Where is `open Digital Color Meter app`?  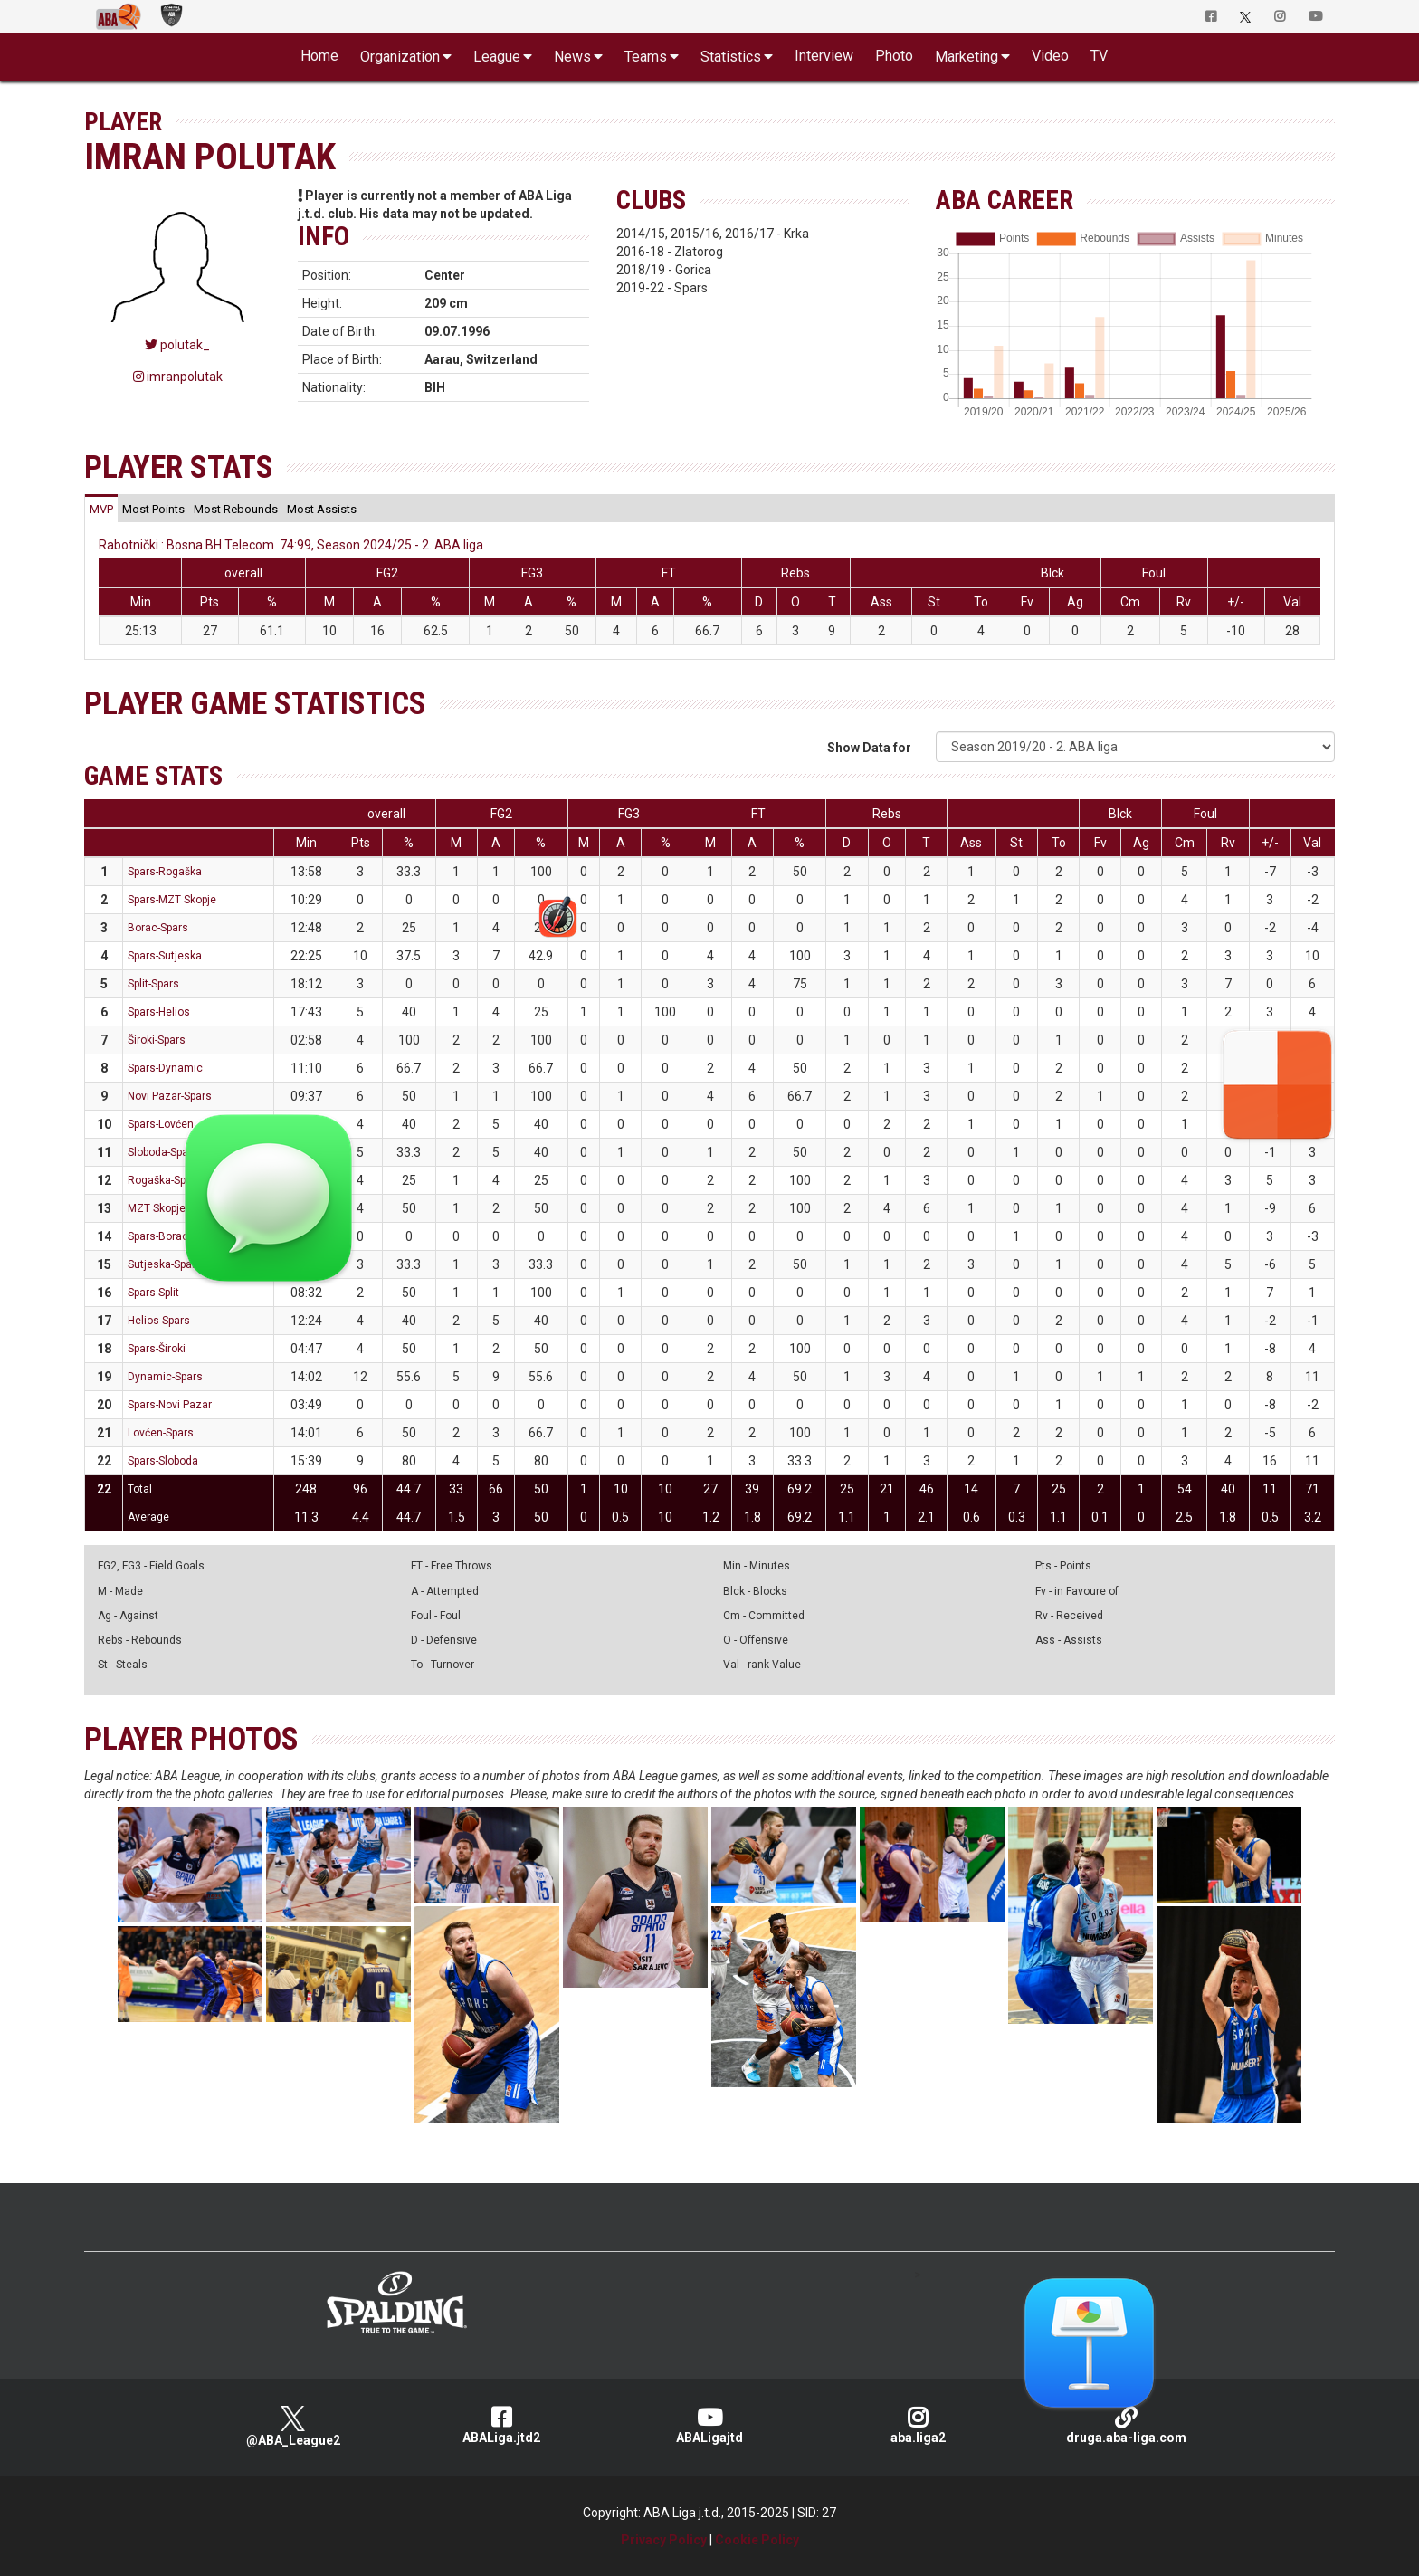
open Digital Color Meter app is located at coordinates (557, 918).